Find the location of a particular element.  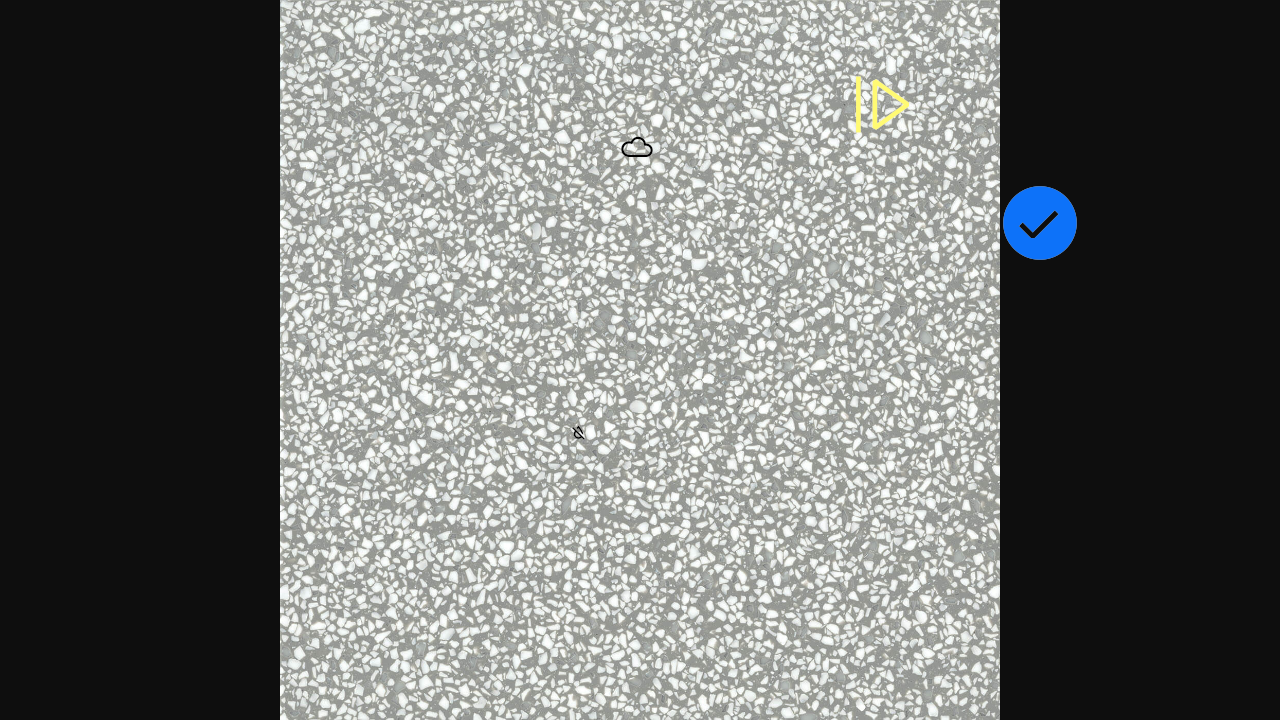

indicates a test or validation has passed is located at coordinates (1040, 223).